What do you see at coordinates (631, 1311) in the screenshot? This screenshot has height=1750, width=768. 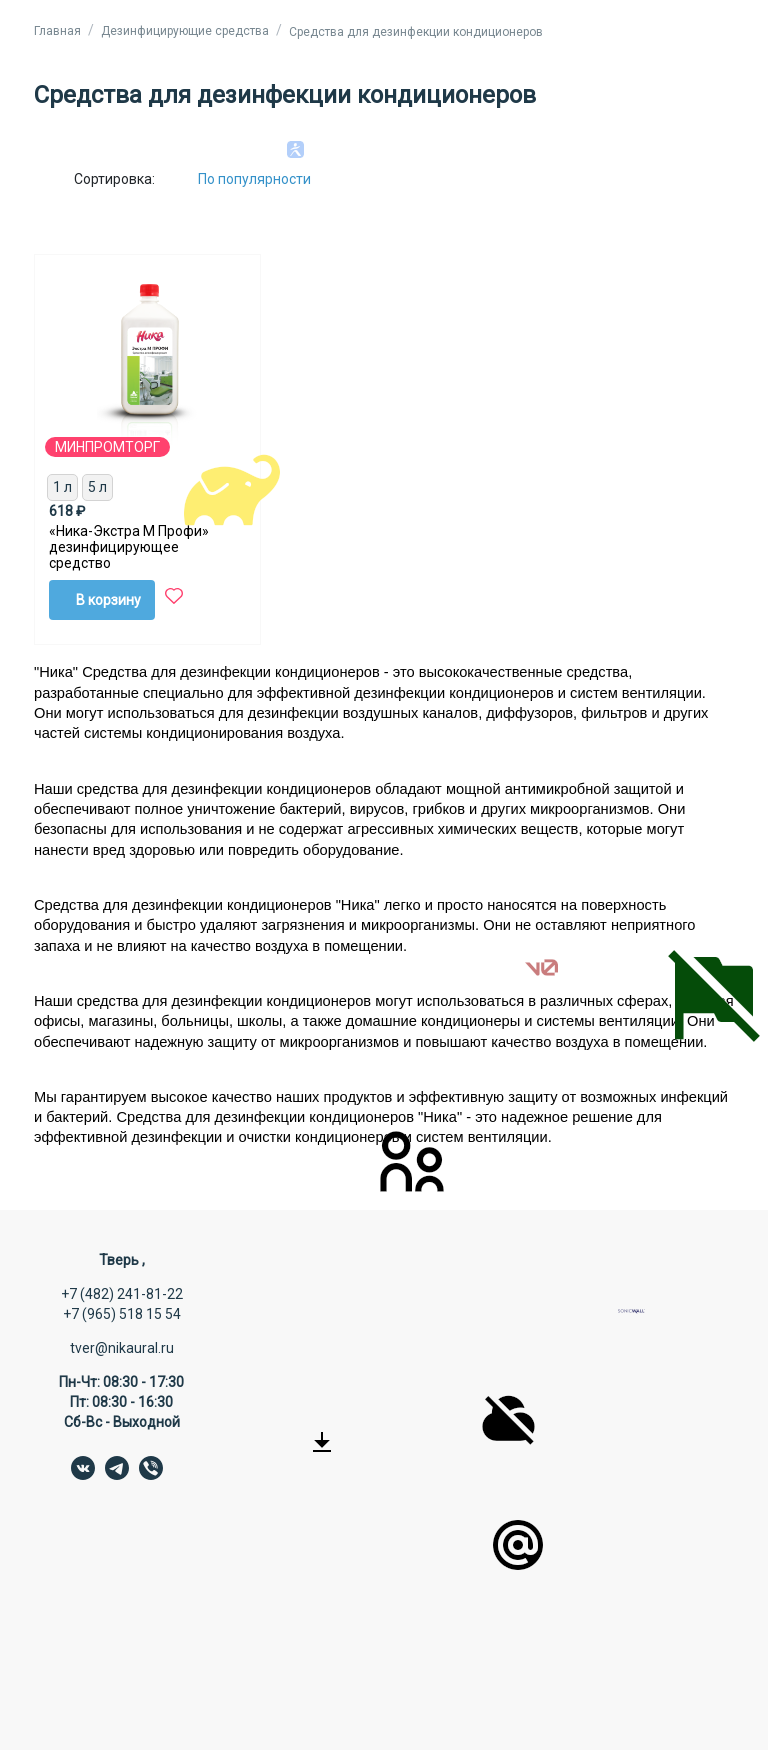 I see `sonicwall network security branding` at bounding box center [631, 1311].